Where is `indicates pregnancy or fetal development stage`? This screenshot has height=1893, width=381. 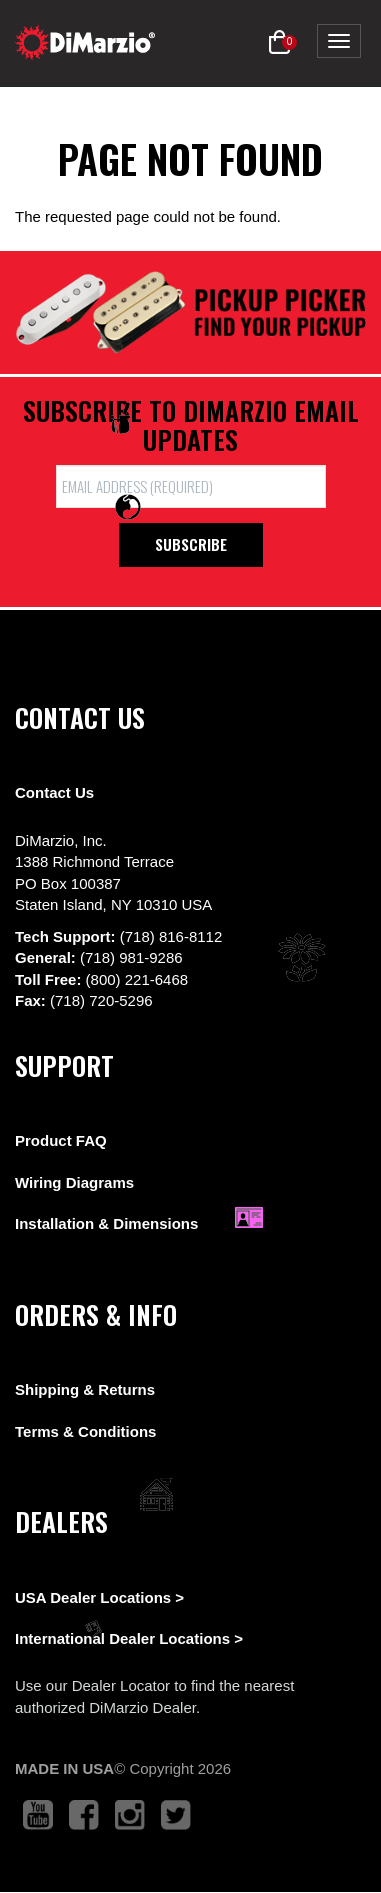
indicates pregnancy or fetal development stage is located at coordinates (128, 507).